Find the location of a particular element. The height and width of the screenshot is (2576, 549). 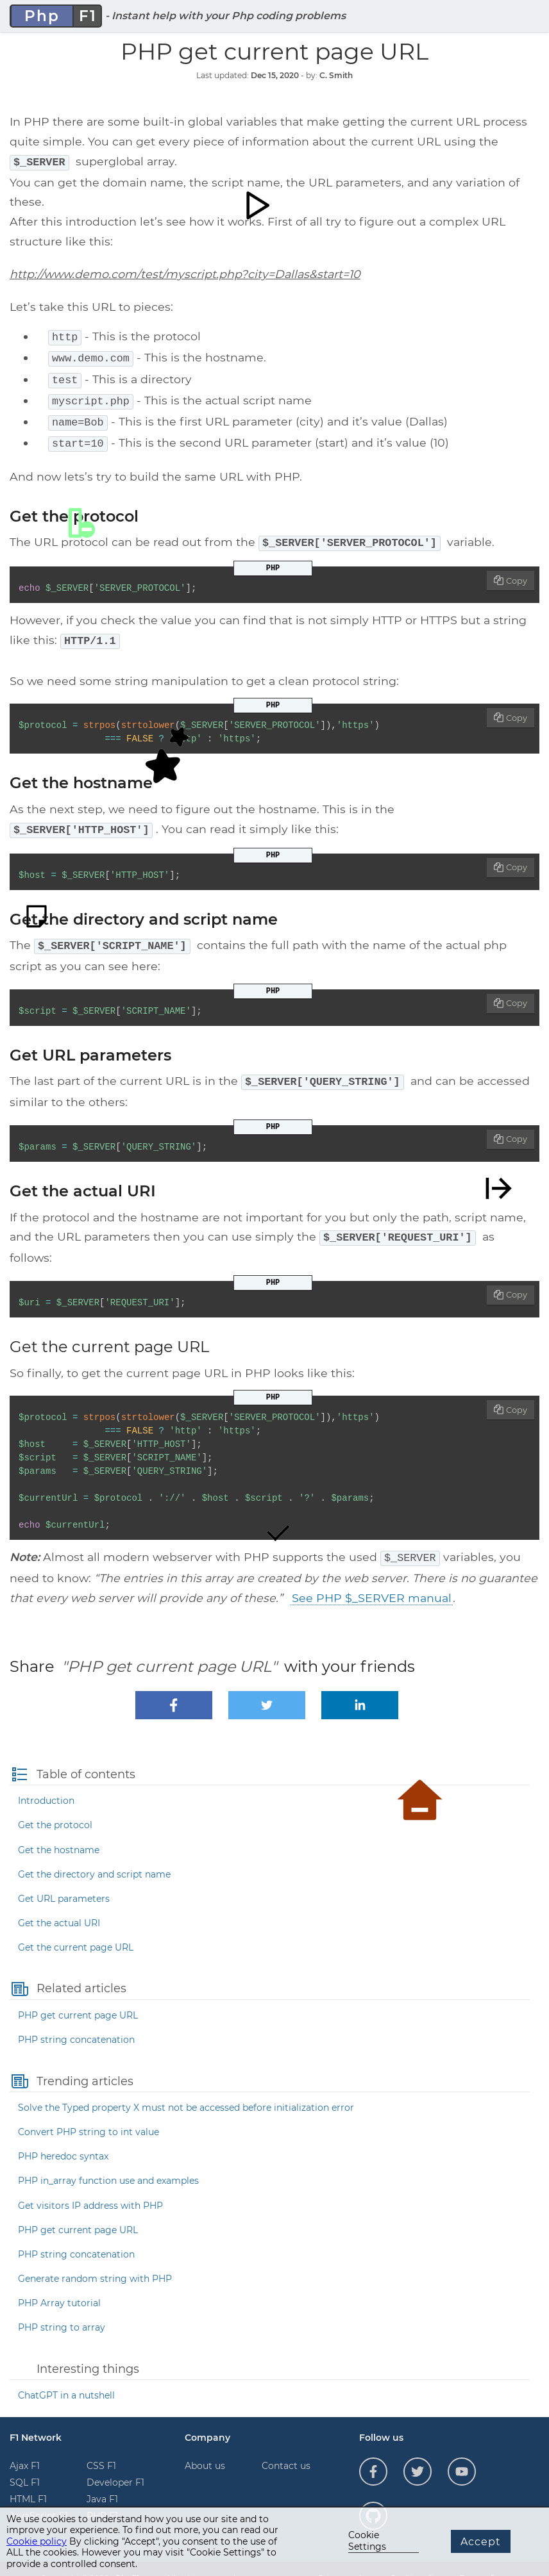

expand panel to the right is located at coordinates (498, 1188).